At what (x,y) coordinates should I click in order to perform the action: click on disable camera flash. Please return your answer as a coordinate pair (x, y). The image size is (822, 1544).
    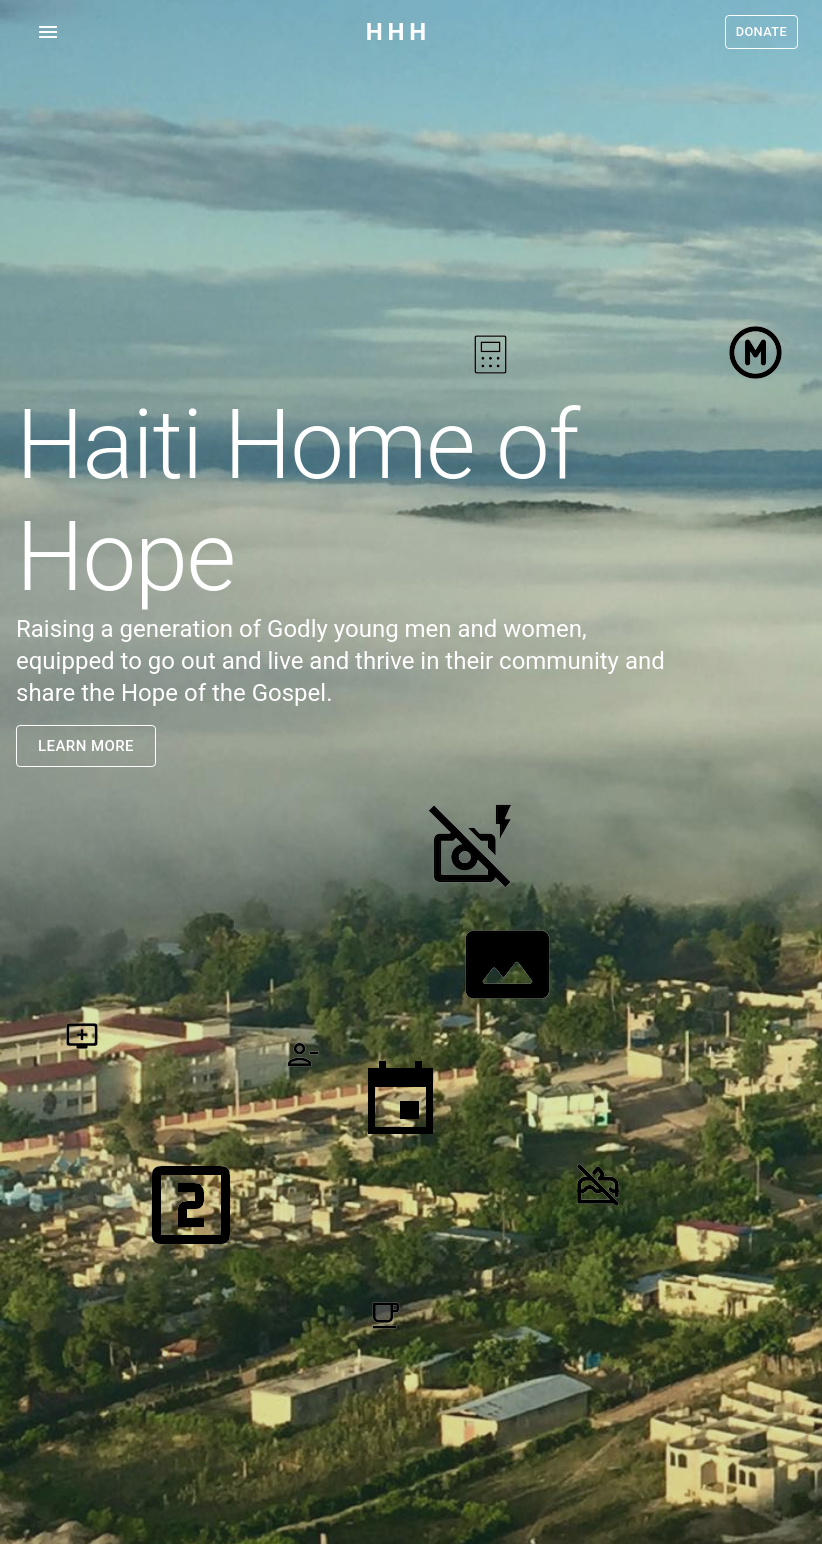
    Looking at the image, I should click on (472, 843).